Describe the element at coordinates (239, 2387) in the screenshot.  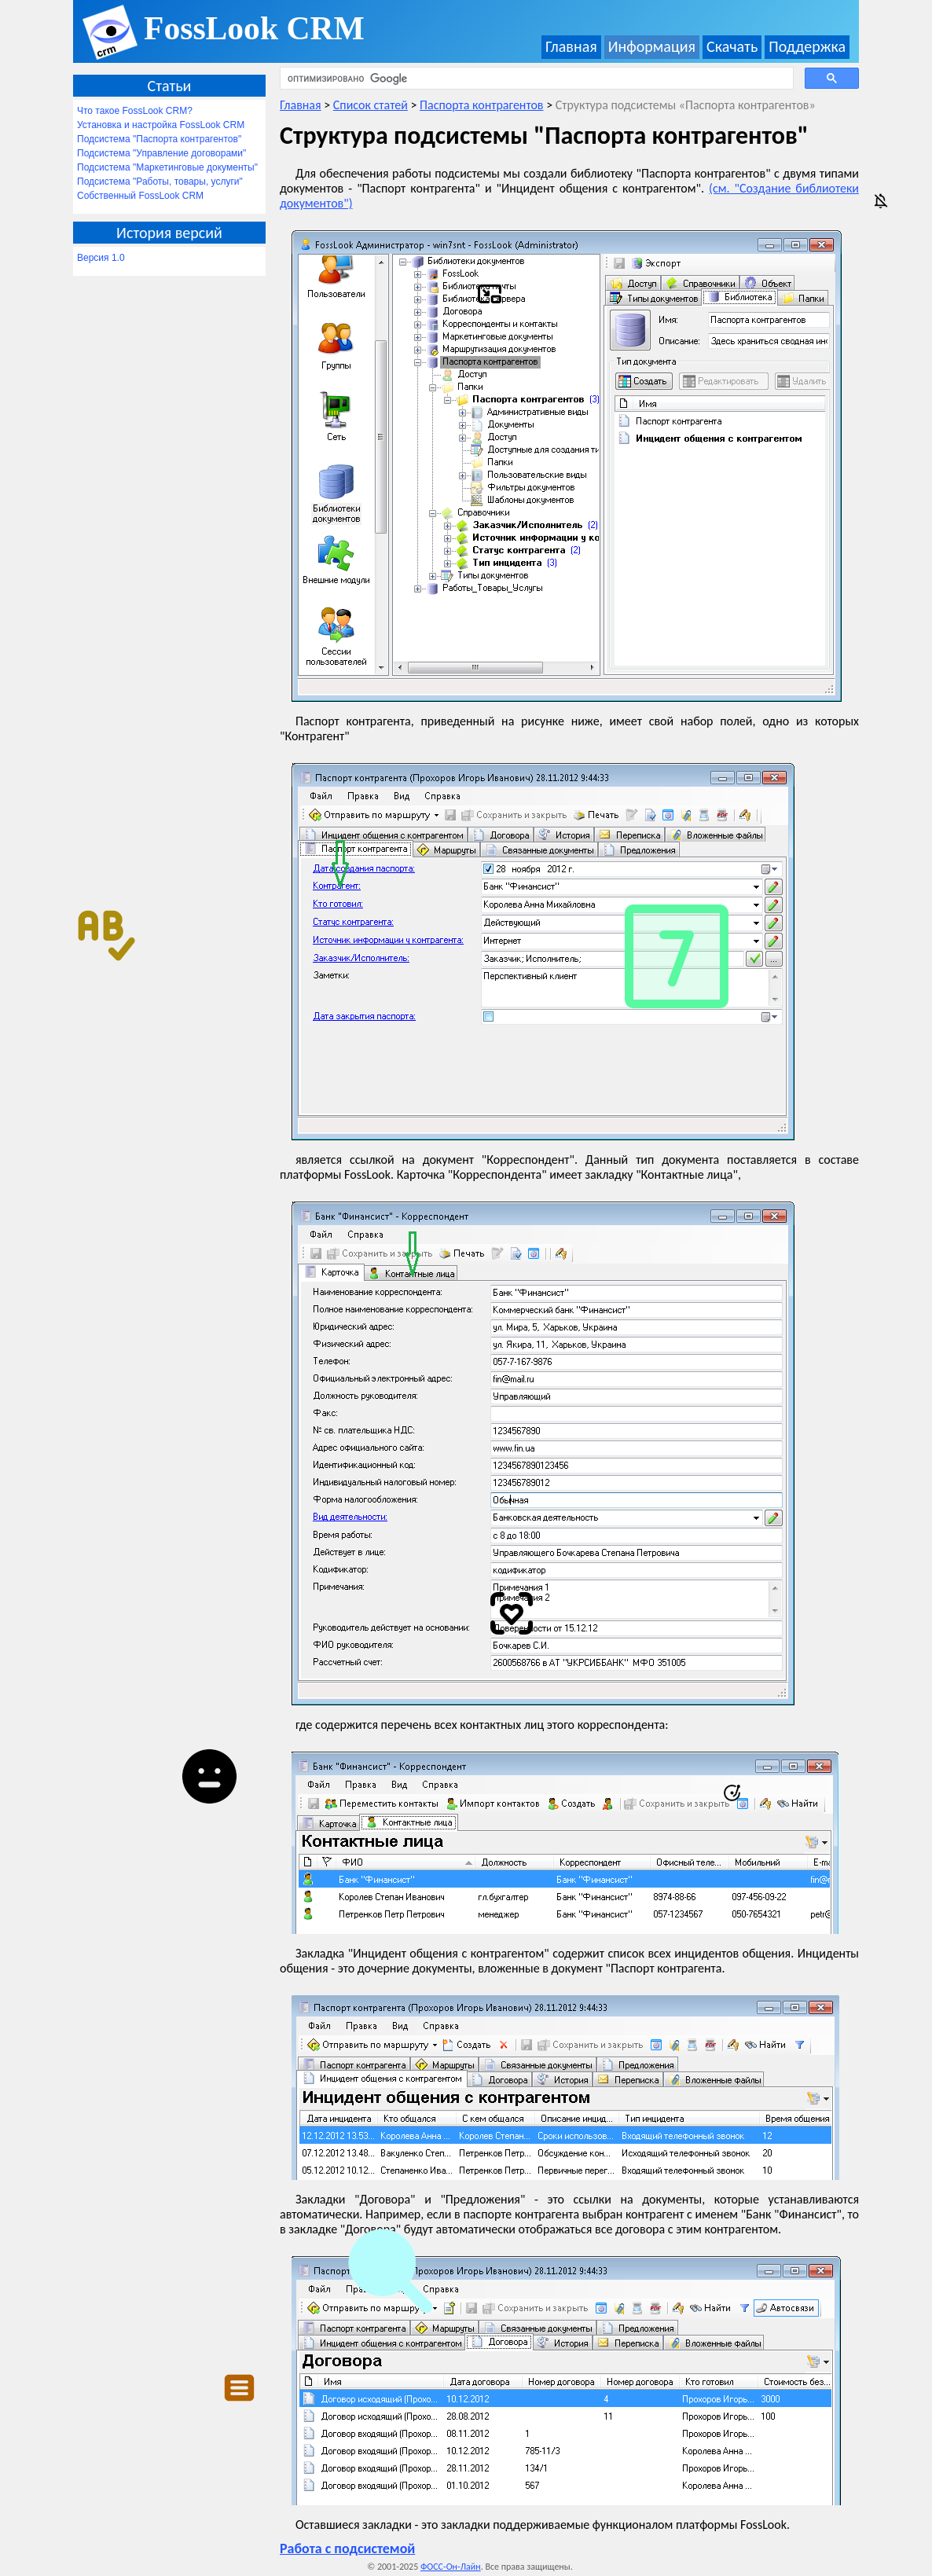
I see `view article or document content` at that location.